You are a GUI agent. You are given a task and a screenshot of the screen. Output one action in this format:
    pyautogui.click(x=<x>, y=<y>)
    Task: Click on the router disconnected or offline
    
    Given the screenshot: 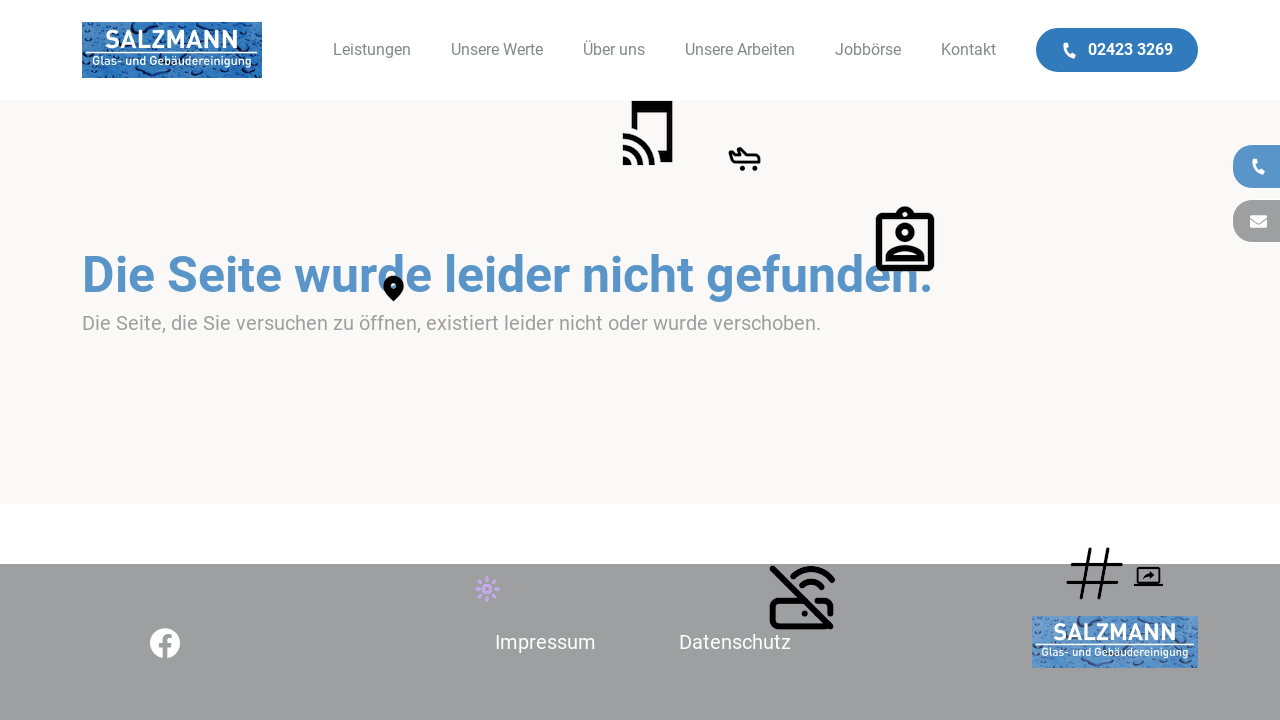 What is the action you would take?
    pyautogui.click(x=801, y=597)
    